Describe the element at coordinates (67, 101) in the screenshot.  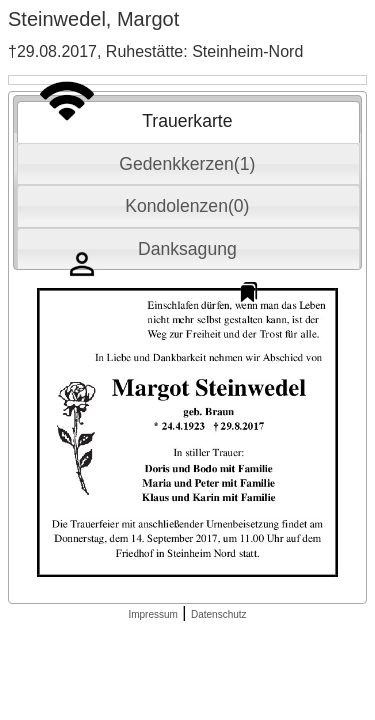
I see `indicates active wifi connection` at that location.